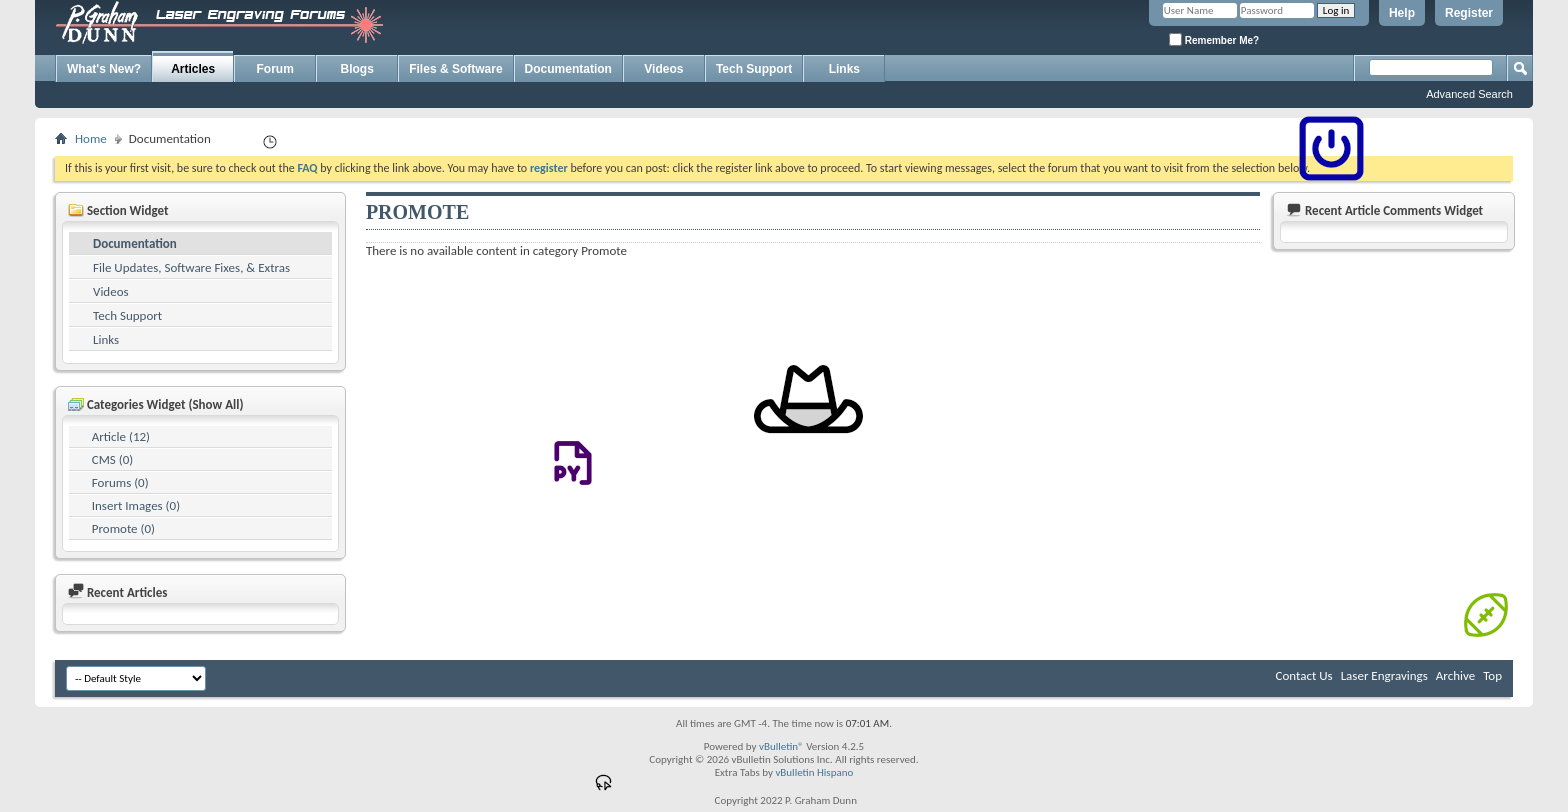  What do you see at coordinates (808, 402) in the screenshot?
I see `select western or country theme` at bounding box center [808, 402].